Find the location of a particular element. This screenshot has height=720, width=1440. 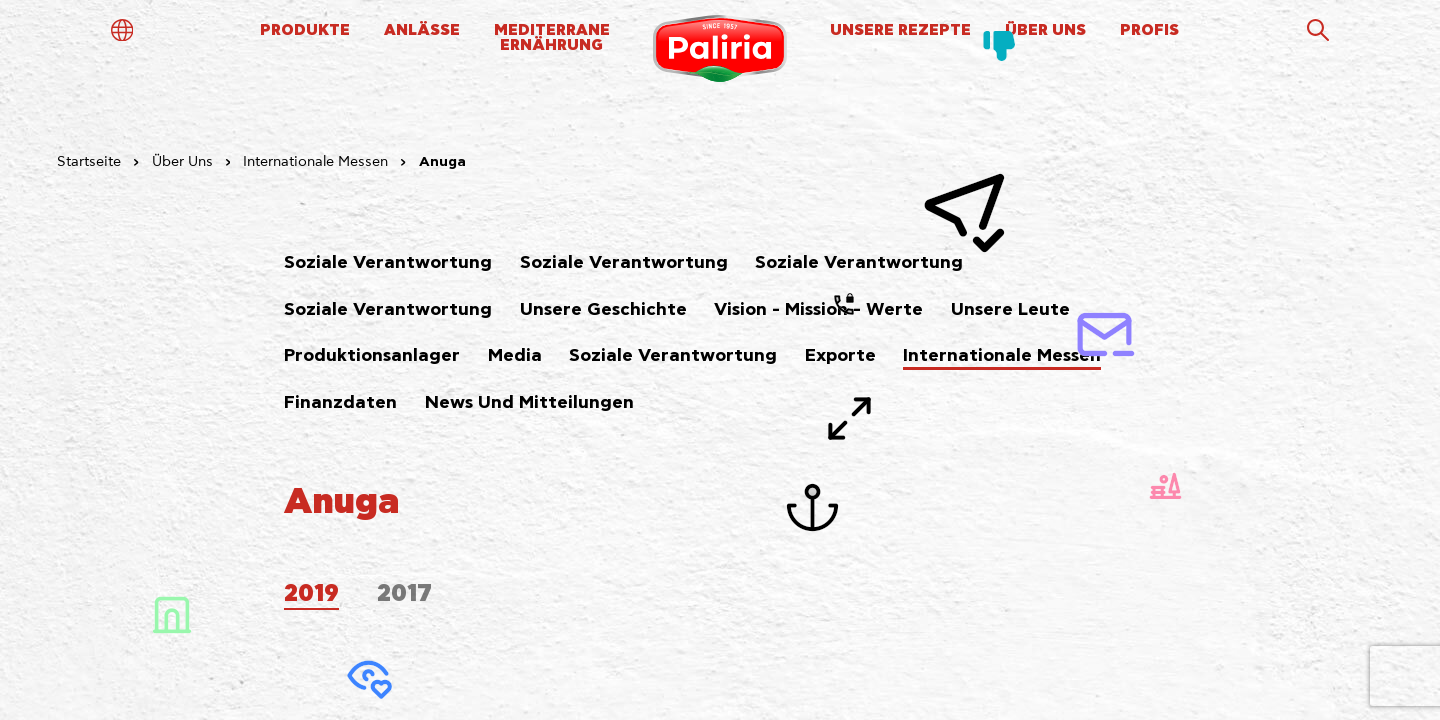

add to favorites while viewing is located at coordinates (368, 675).